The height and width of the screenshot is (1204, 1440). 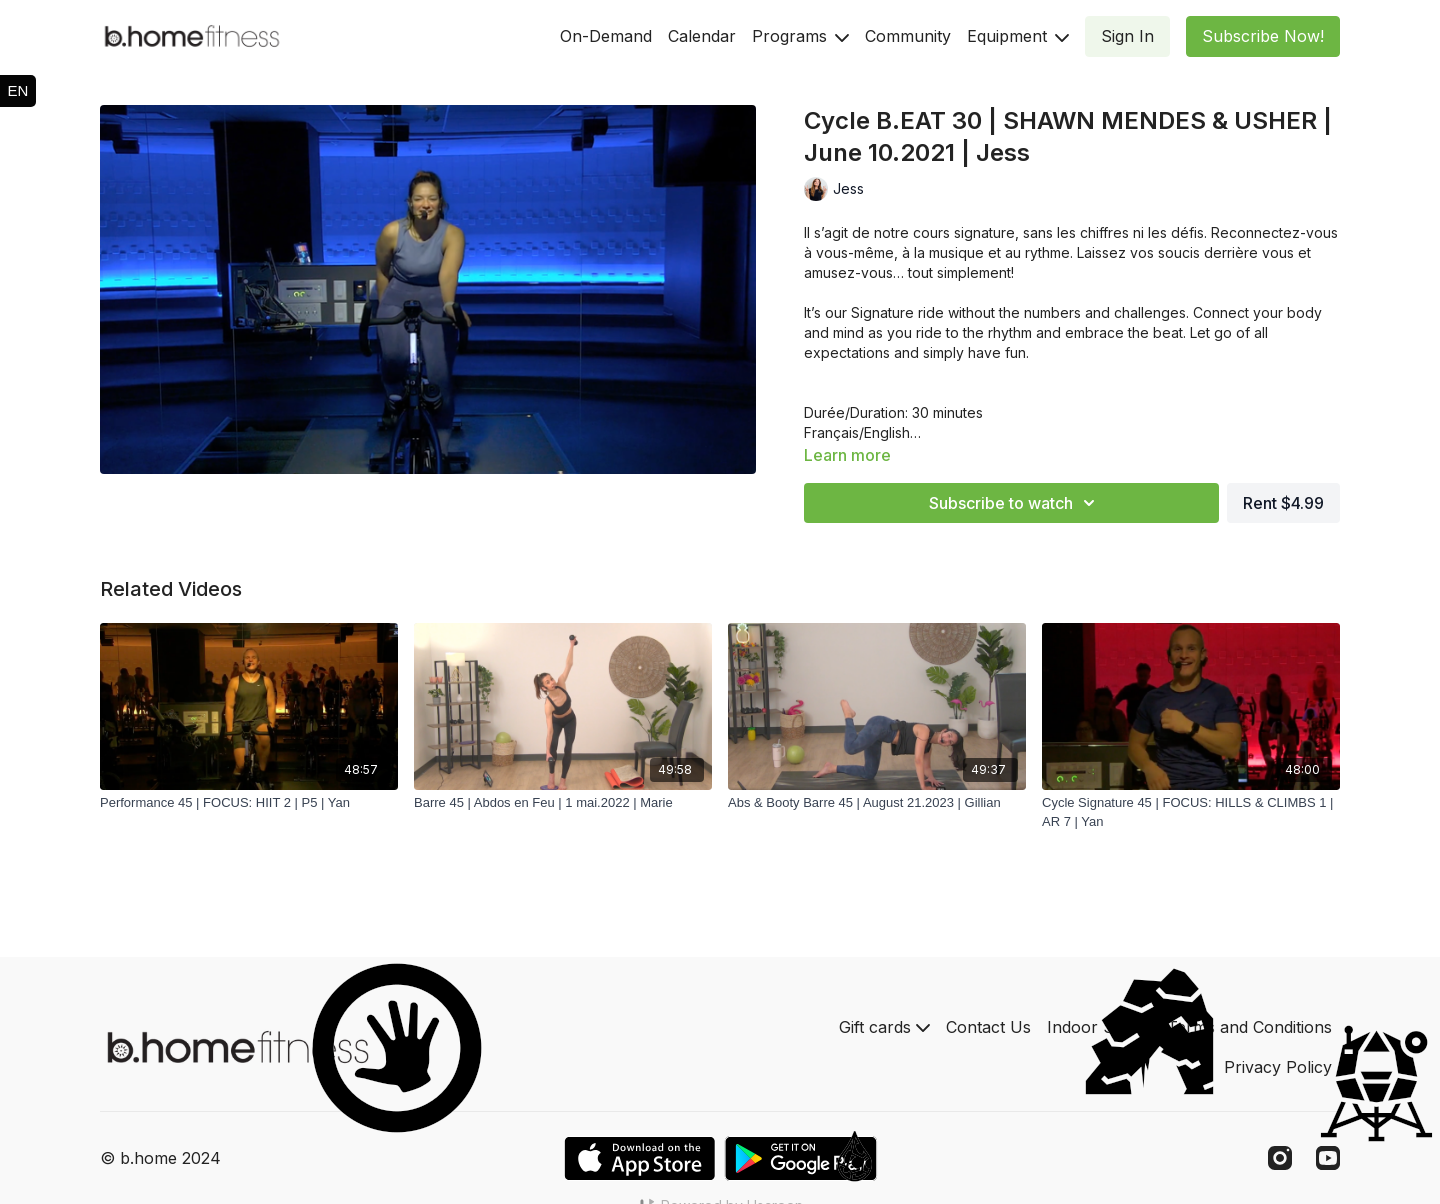 What do you see at coordinates (1149, 1030) in the screenshot?
I see `enter a cave or underground area` at bounding box center [1149, 1030].